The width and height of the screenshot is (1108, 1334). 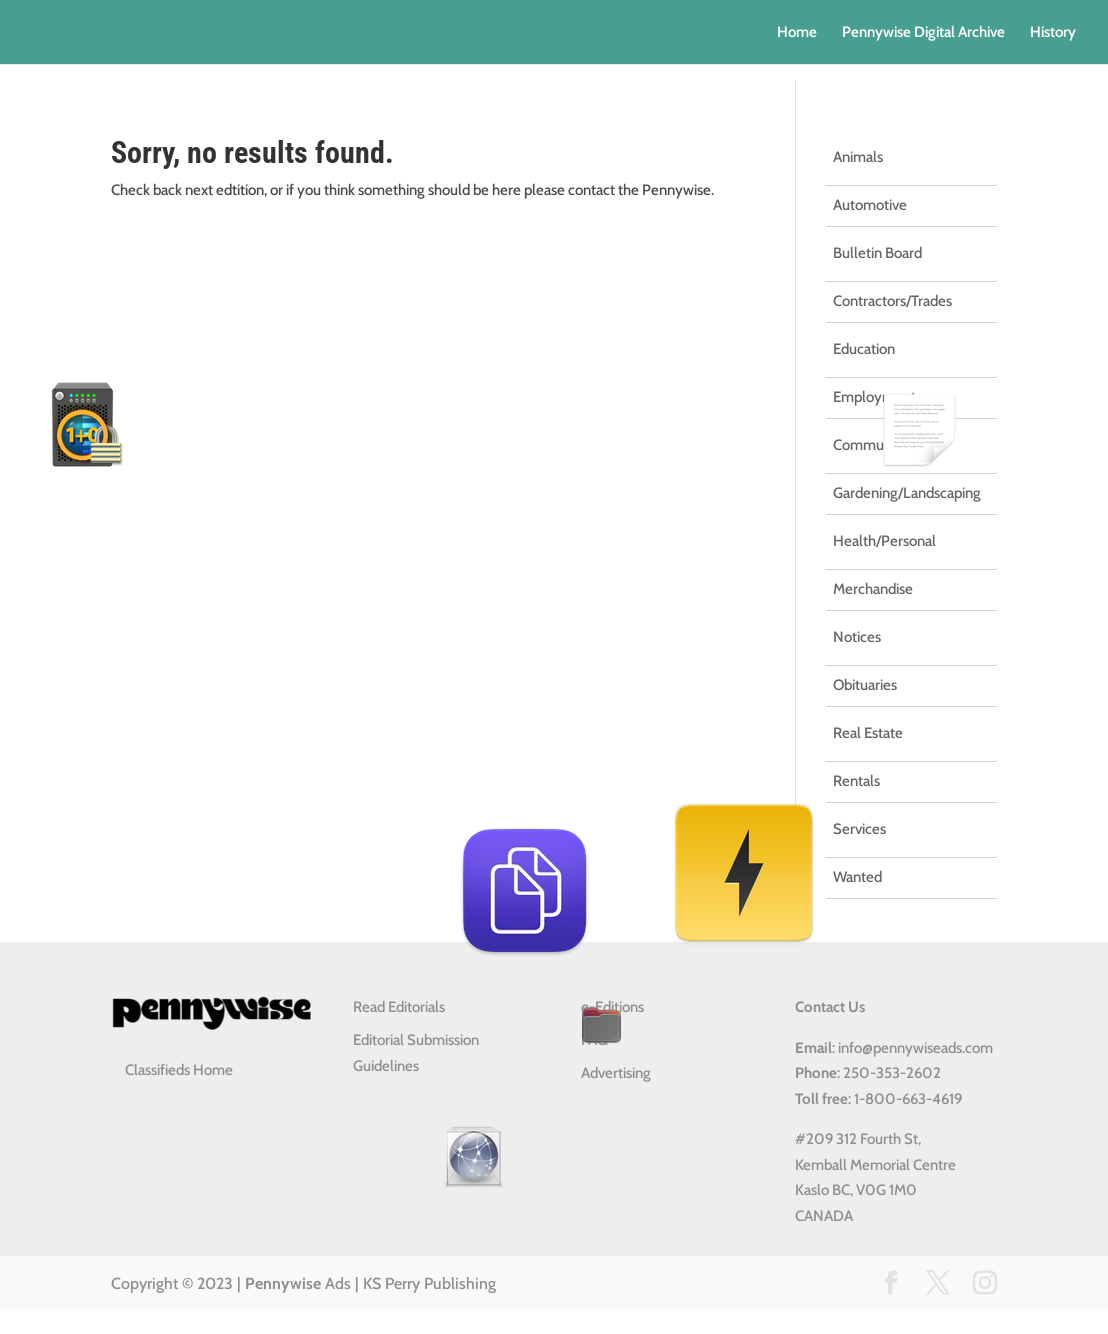 What do you see at coordinates (601, 1024) in the screenshot?
I see `open a folder or directory` at bounding box center [601, 1024].